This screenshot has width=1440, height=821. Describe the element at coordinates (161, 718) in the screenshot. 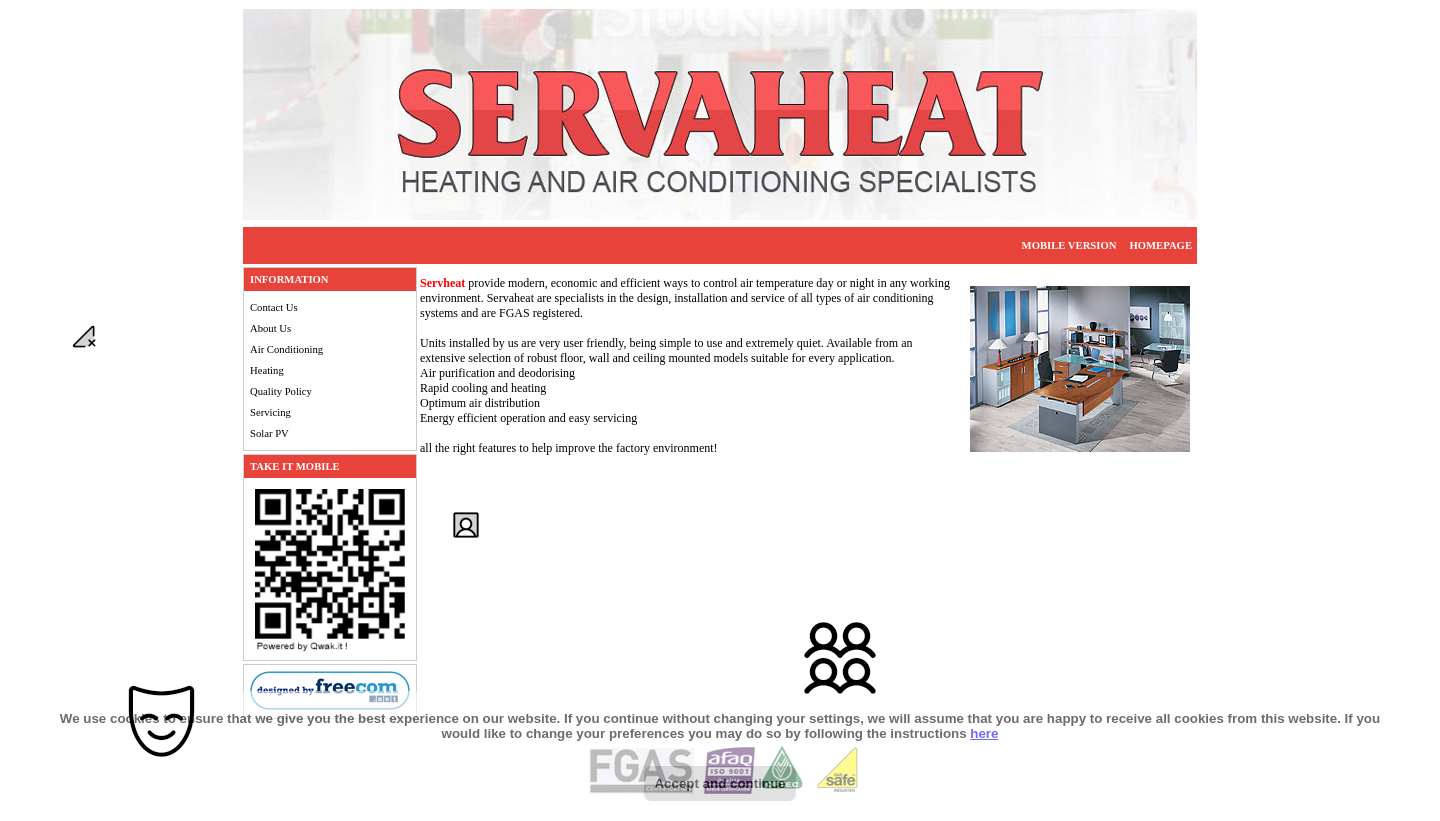

I see `access theater or entertainment mode` at that location.